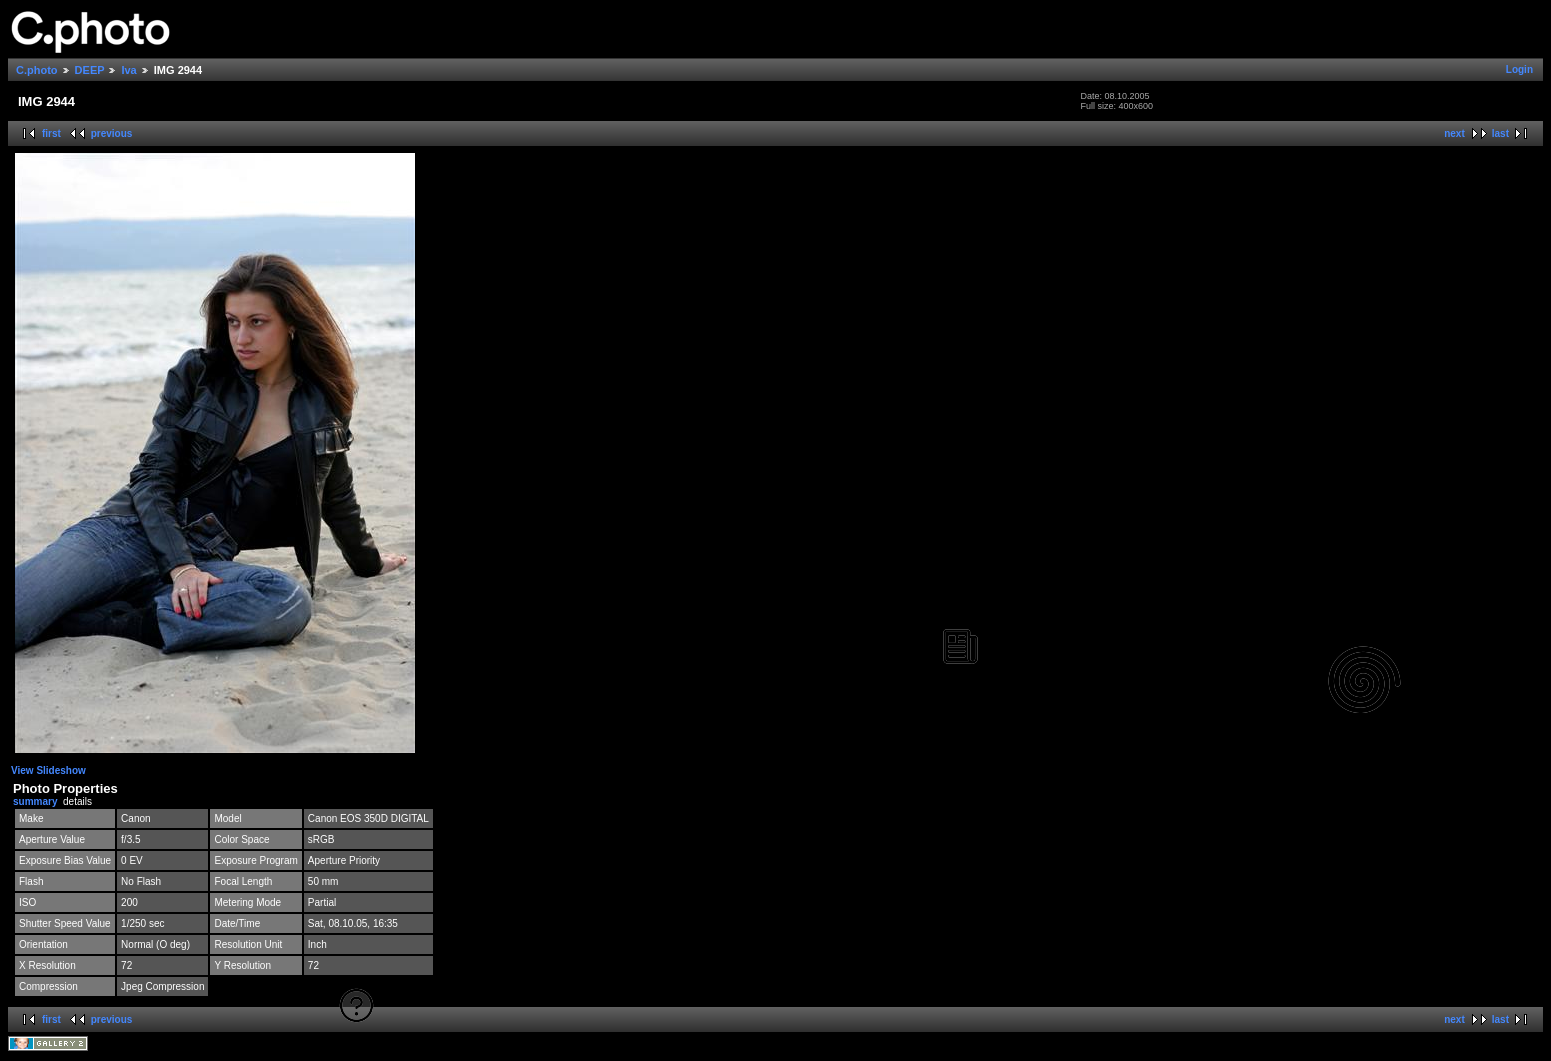  Describe the element at coordinates (960, 646) in the screenshot. I see `view news or articles` at that location.